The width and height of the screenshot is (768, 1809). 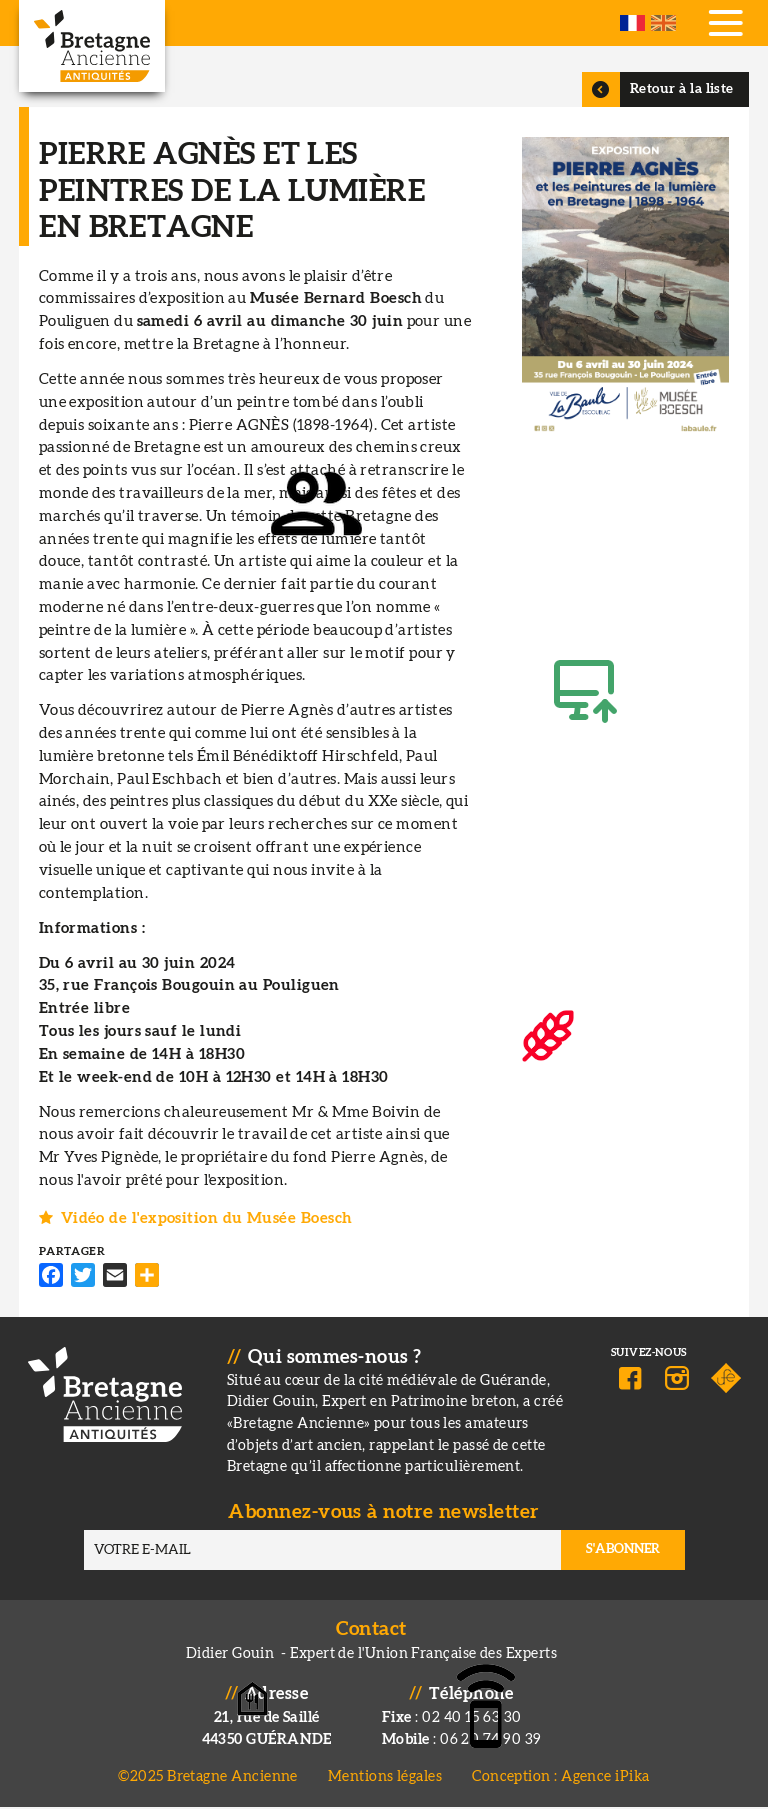 What do you see at coordinates (252, 1698) in the screenshot?
I see `find nearby food banks or food assistance locations` at bounding box center [252, 1698].